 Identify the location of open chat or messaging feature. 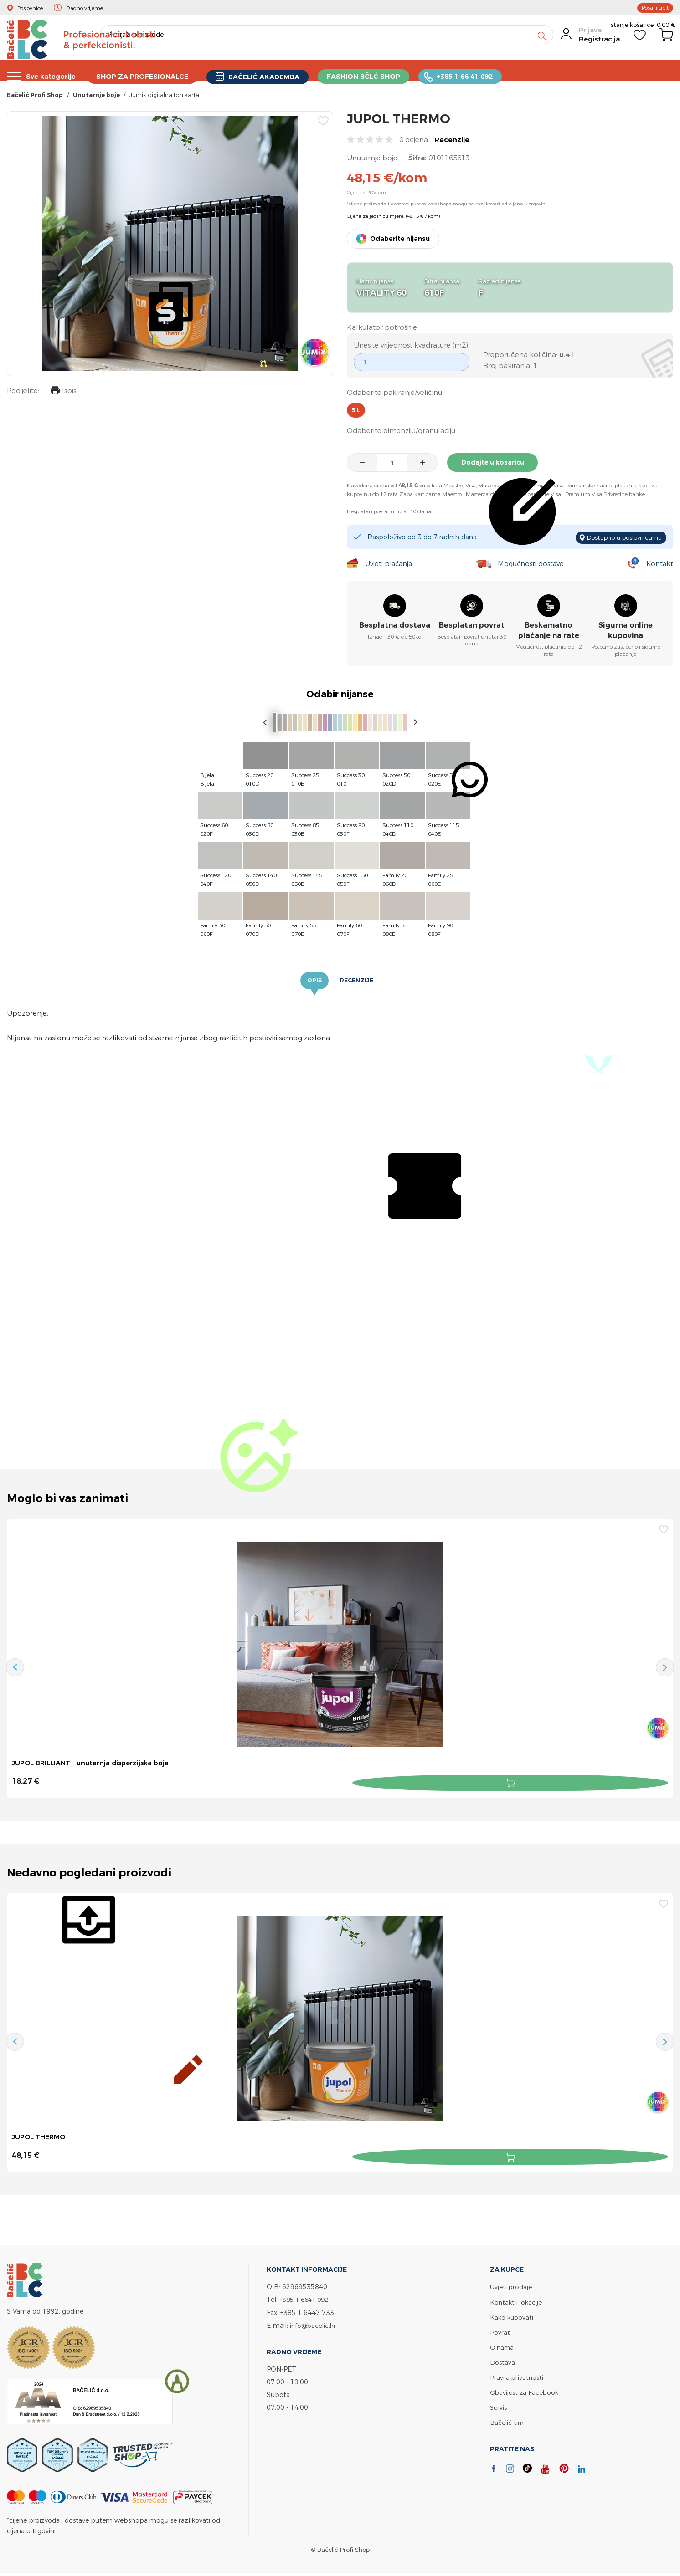
(469, 779).